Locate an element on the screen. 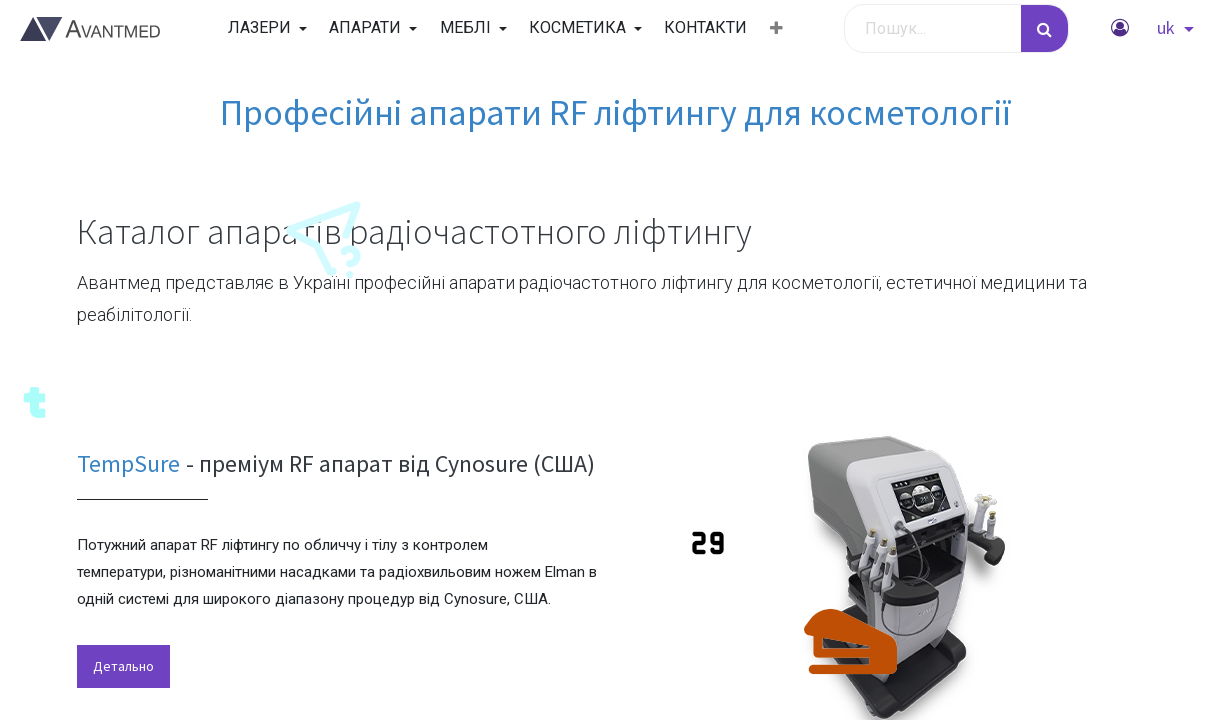  open tumblr app is located at coordinates (34, 402).